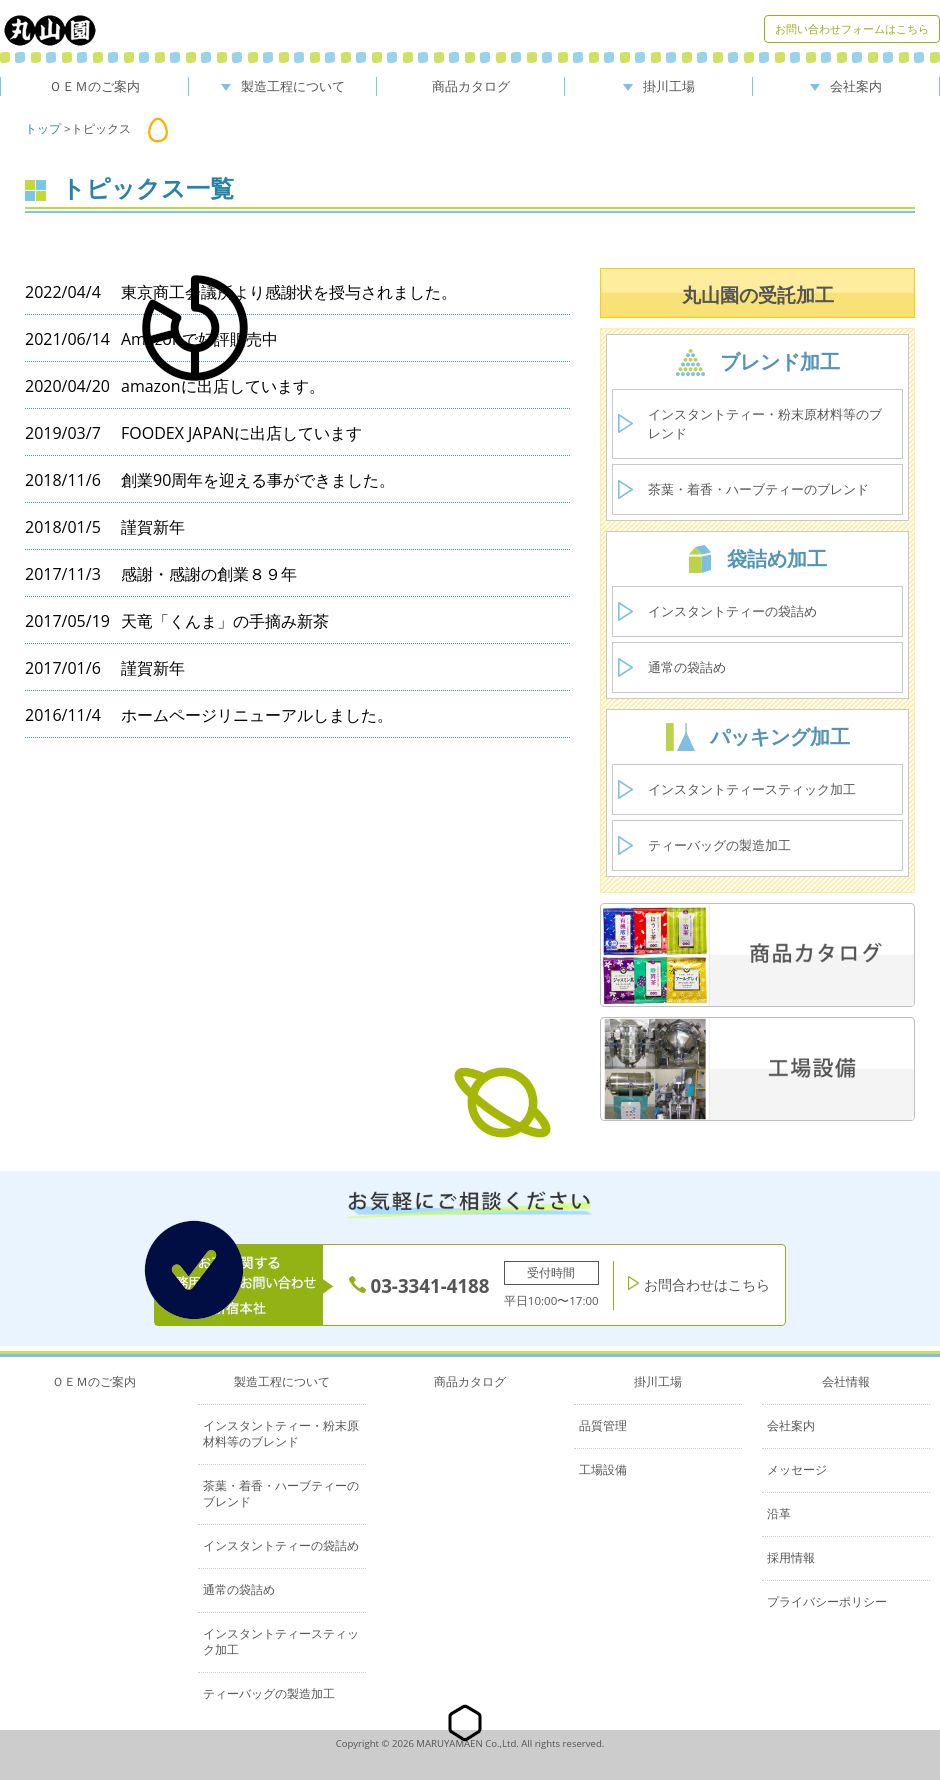 This screenshot has width=940, height=1780. Describe the element at coordinates (158, 130) in the screenshot. I see `indicates an egg or egg-related item` at that location.